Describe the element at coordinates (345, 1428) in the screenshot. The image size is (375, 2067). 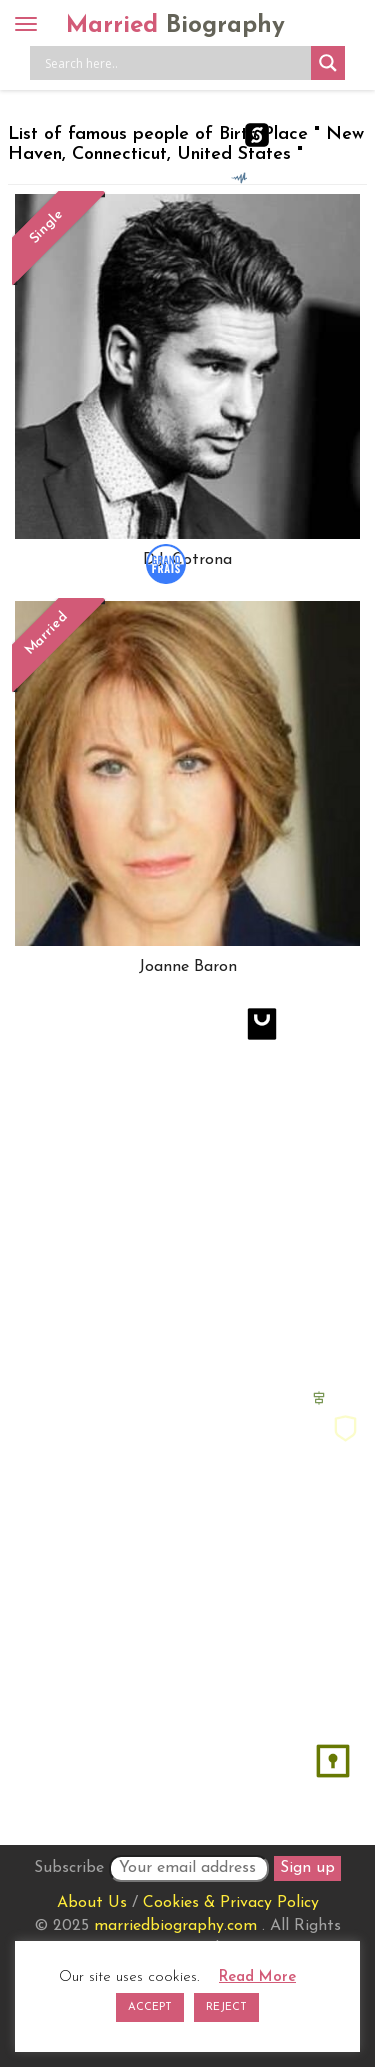
I see `access security settings` at that location.